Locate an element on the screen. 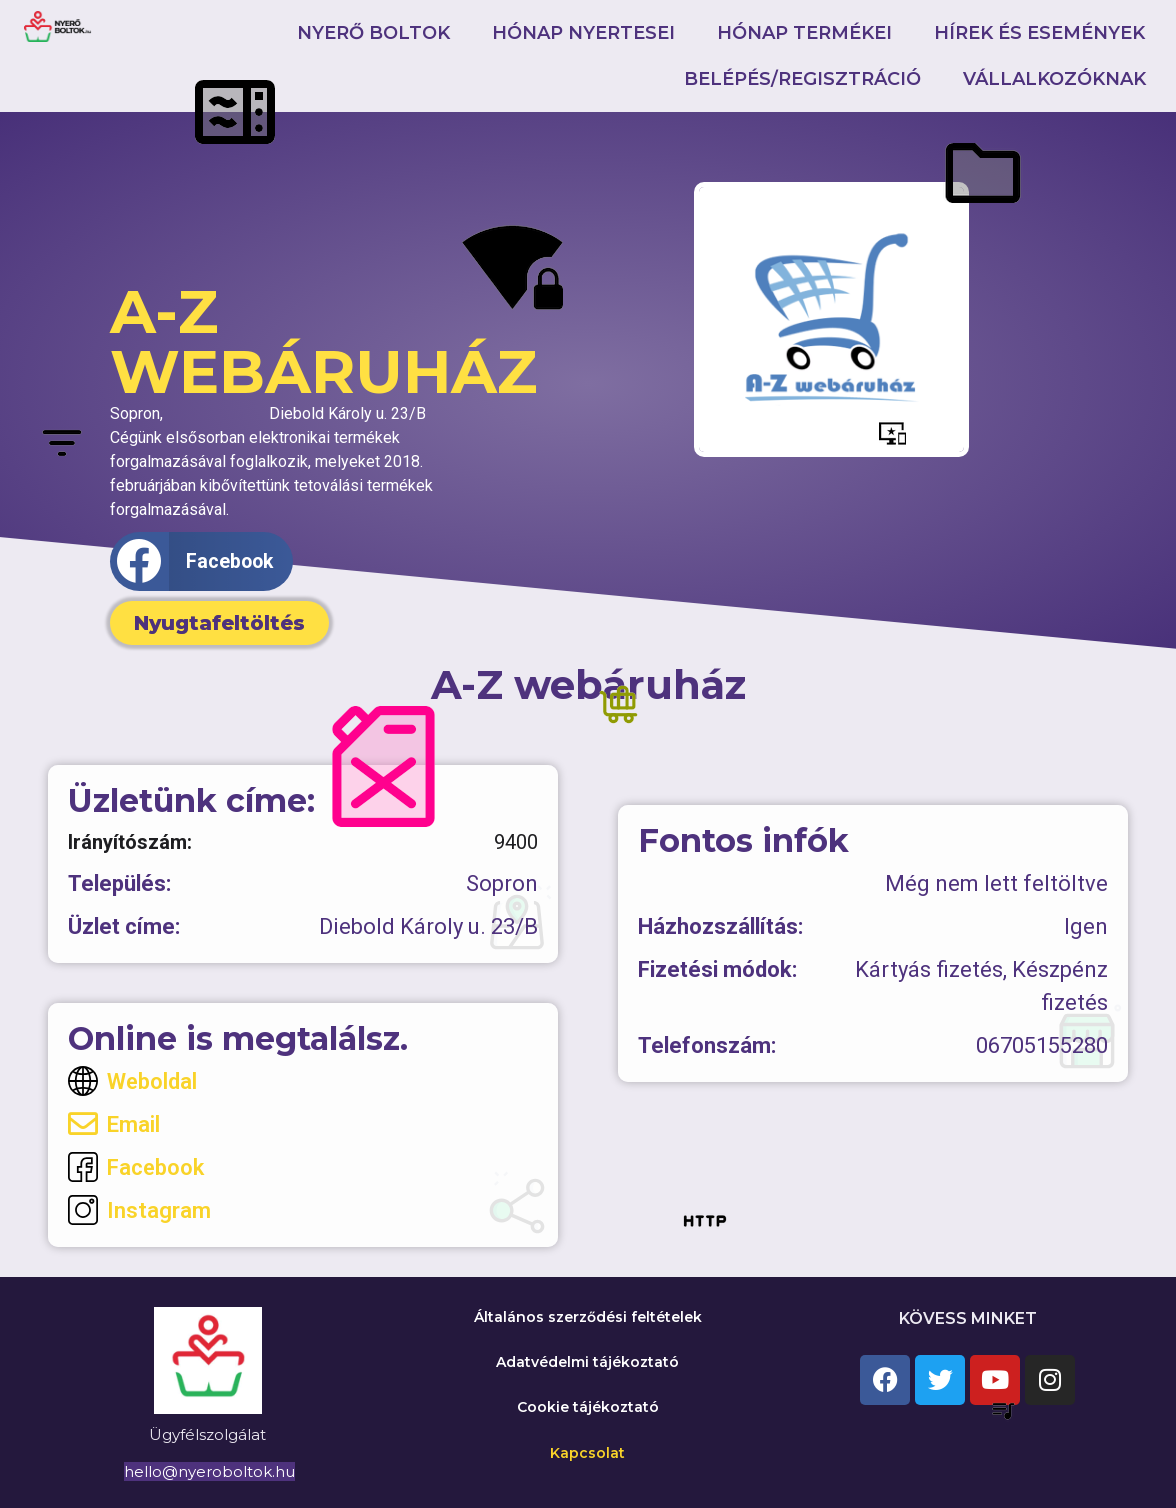 This screenshot has width=1176, height=1508. connected to a password-protected wifi network is located at coordinates (512, 267).